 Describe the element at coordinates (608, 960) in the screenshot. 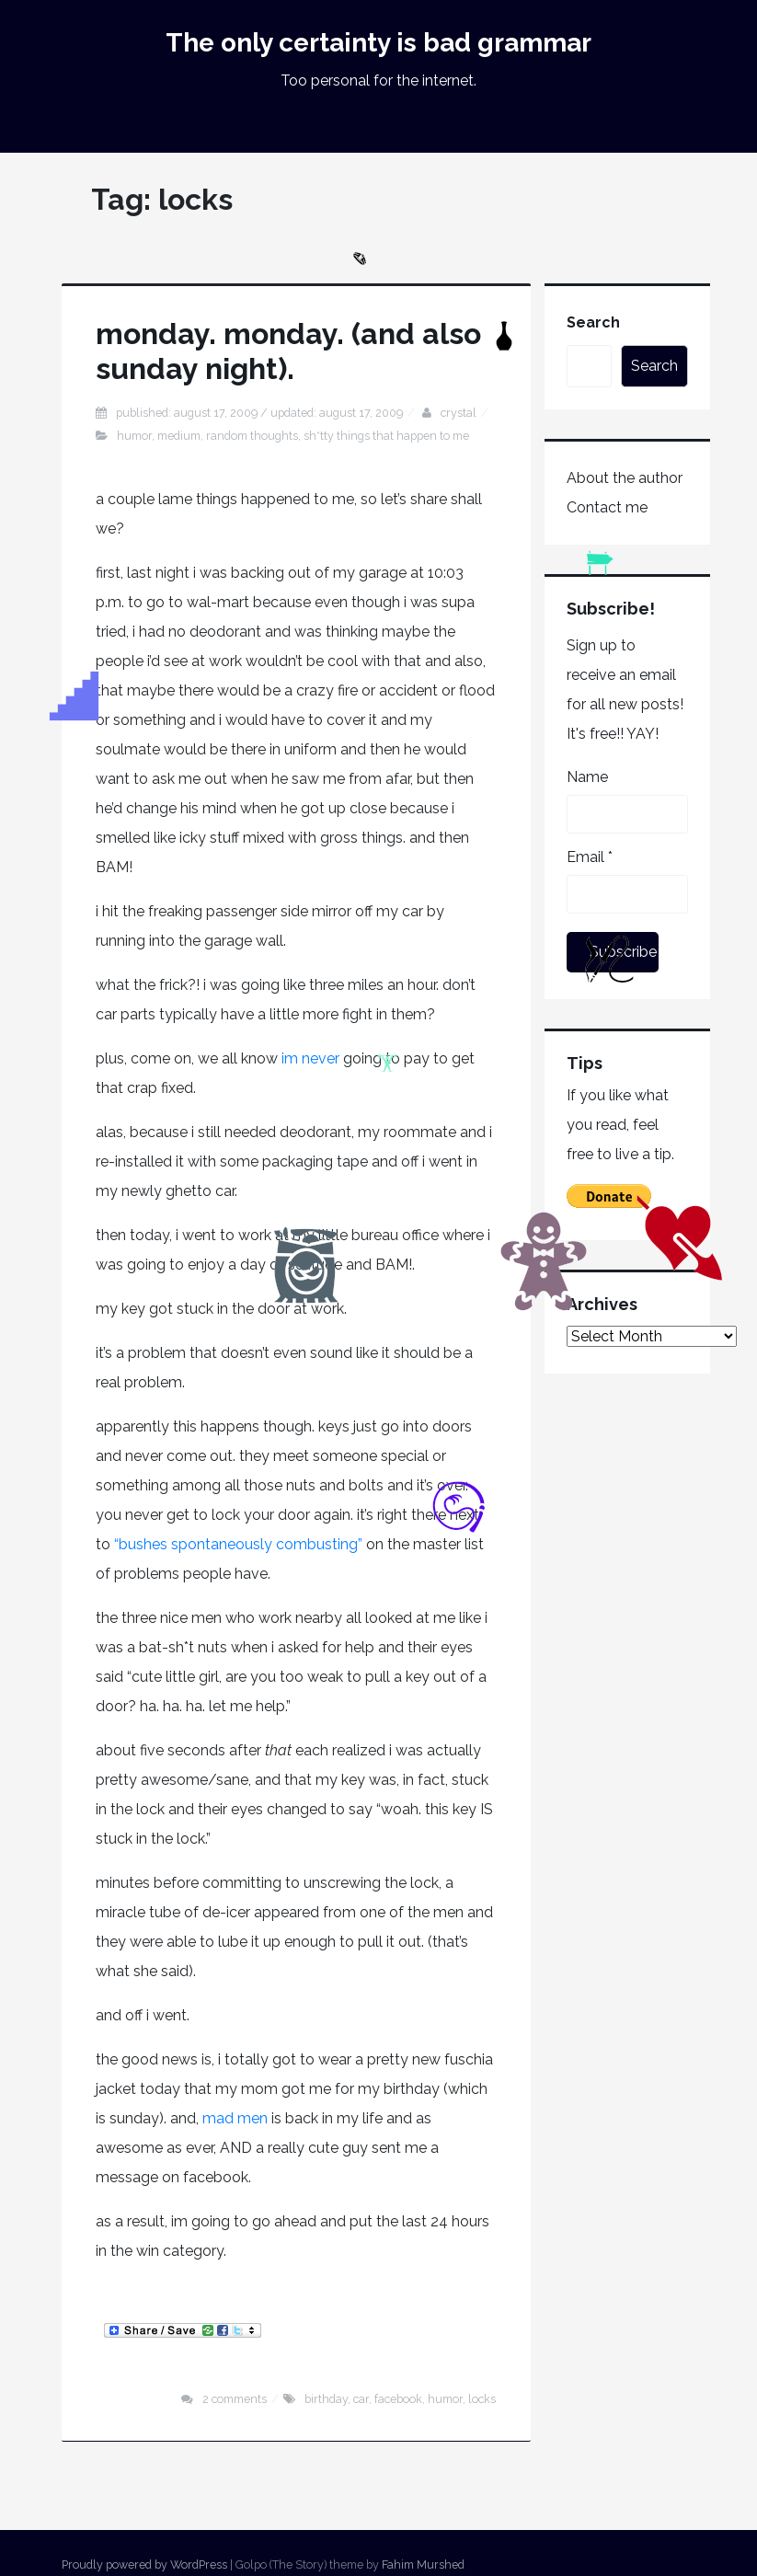

I see `access soldering or electronics tools` at that location.